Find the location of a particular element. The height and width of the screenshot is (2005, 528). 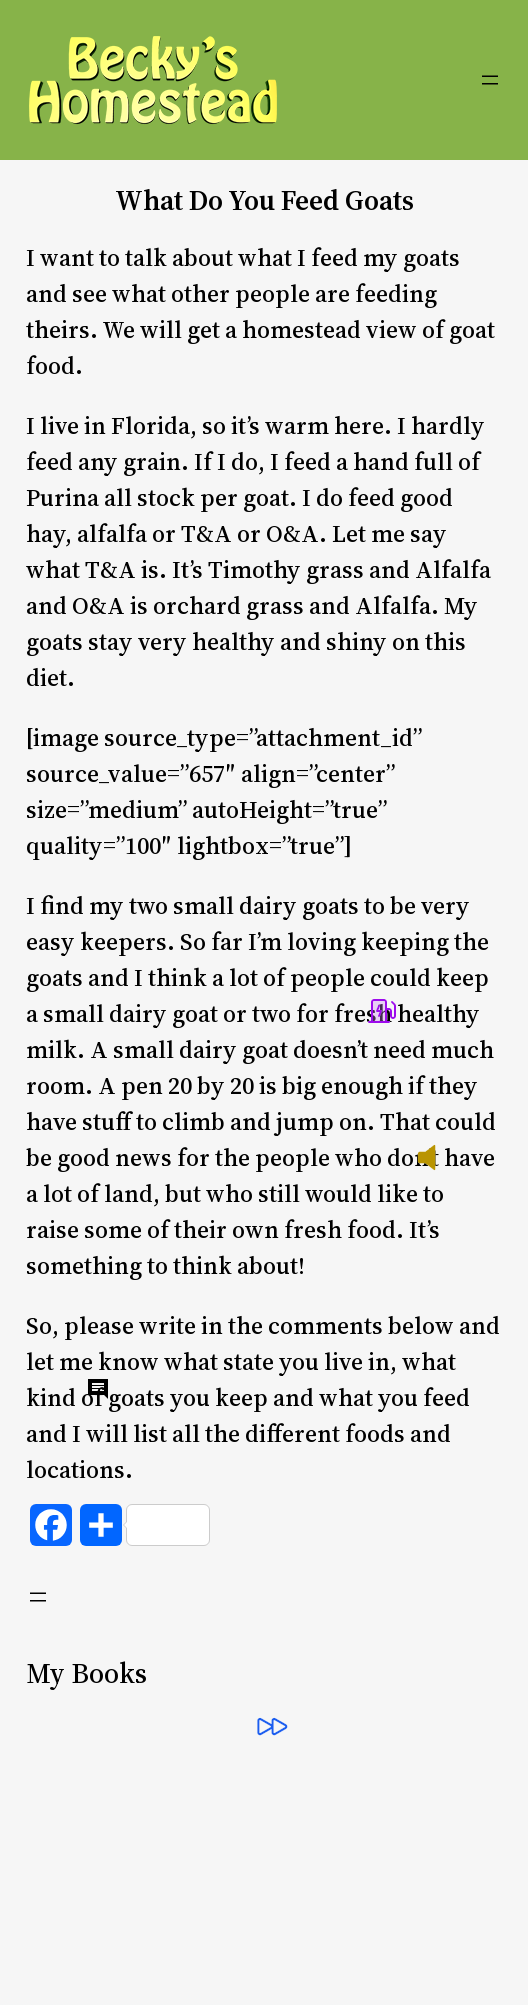

speaker with no audio output is located at coordinates (430, 1157).